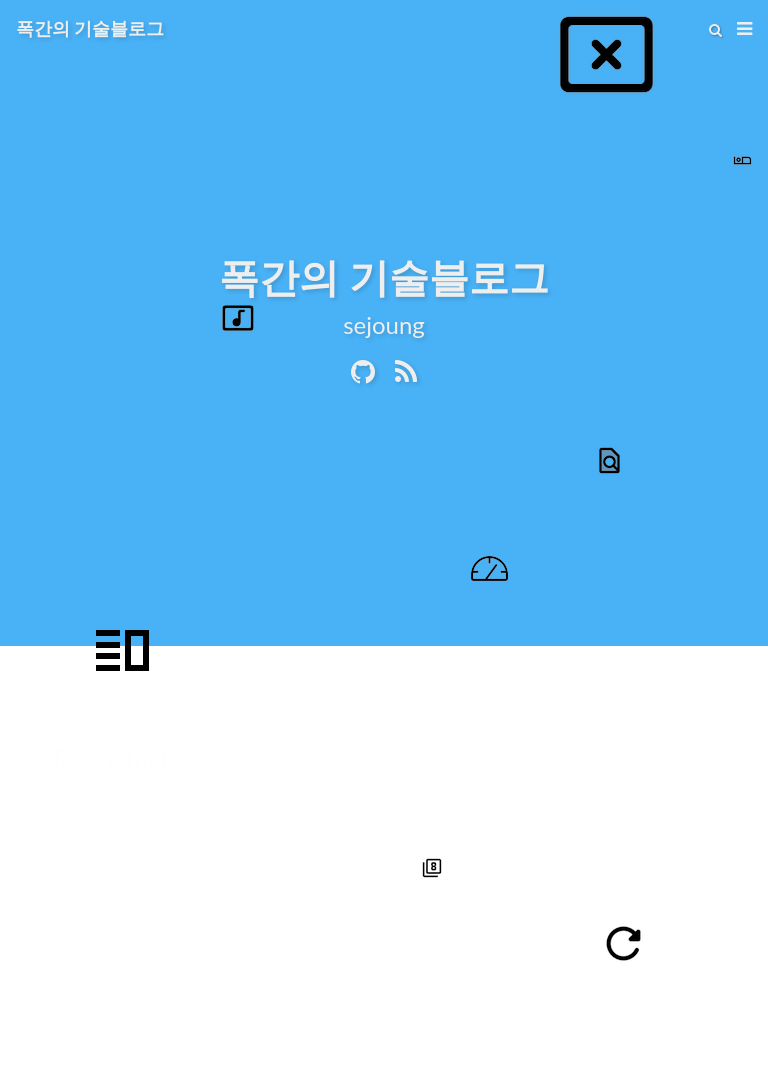 The image size is (768, 1076). What do you see at coordinates (238, 318) in the screenshot?
I see `play or browse music videos` at bounding box center [238, 318].